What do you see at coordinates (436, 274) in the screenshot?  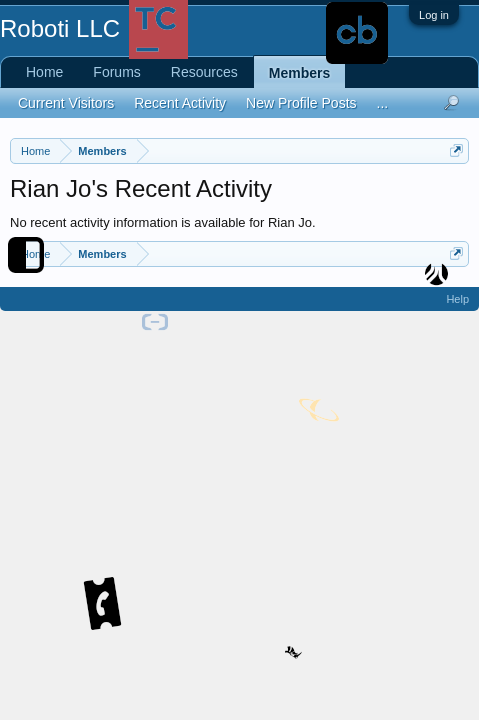 I see `roots development framework logo` at bounding box center [436, 274].